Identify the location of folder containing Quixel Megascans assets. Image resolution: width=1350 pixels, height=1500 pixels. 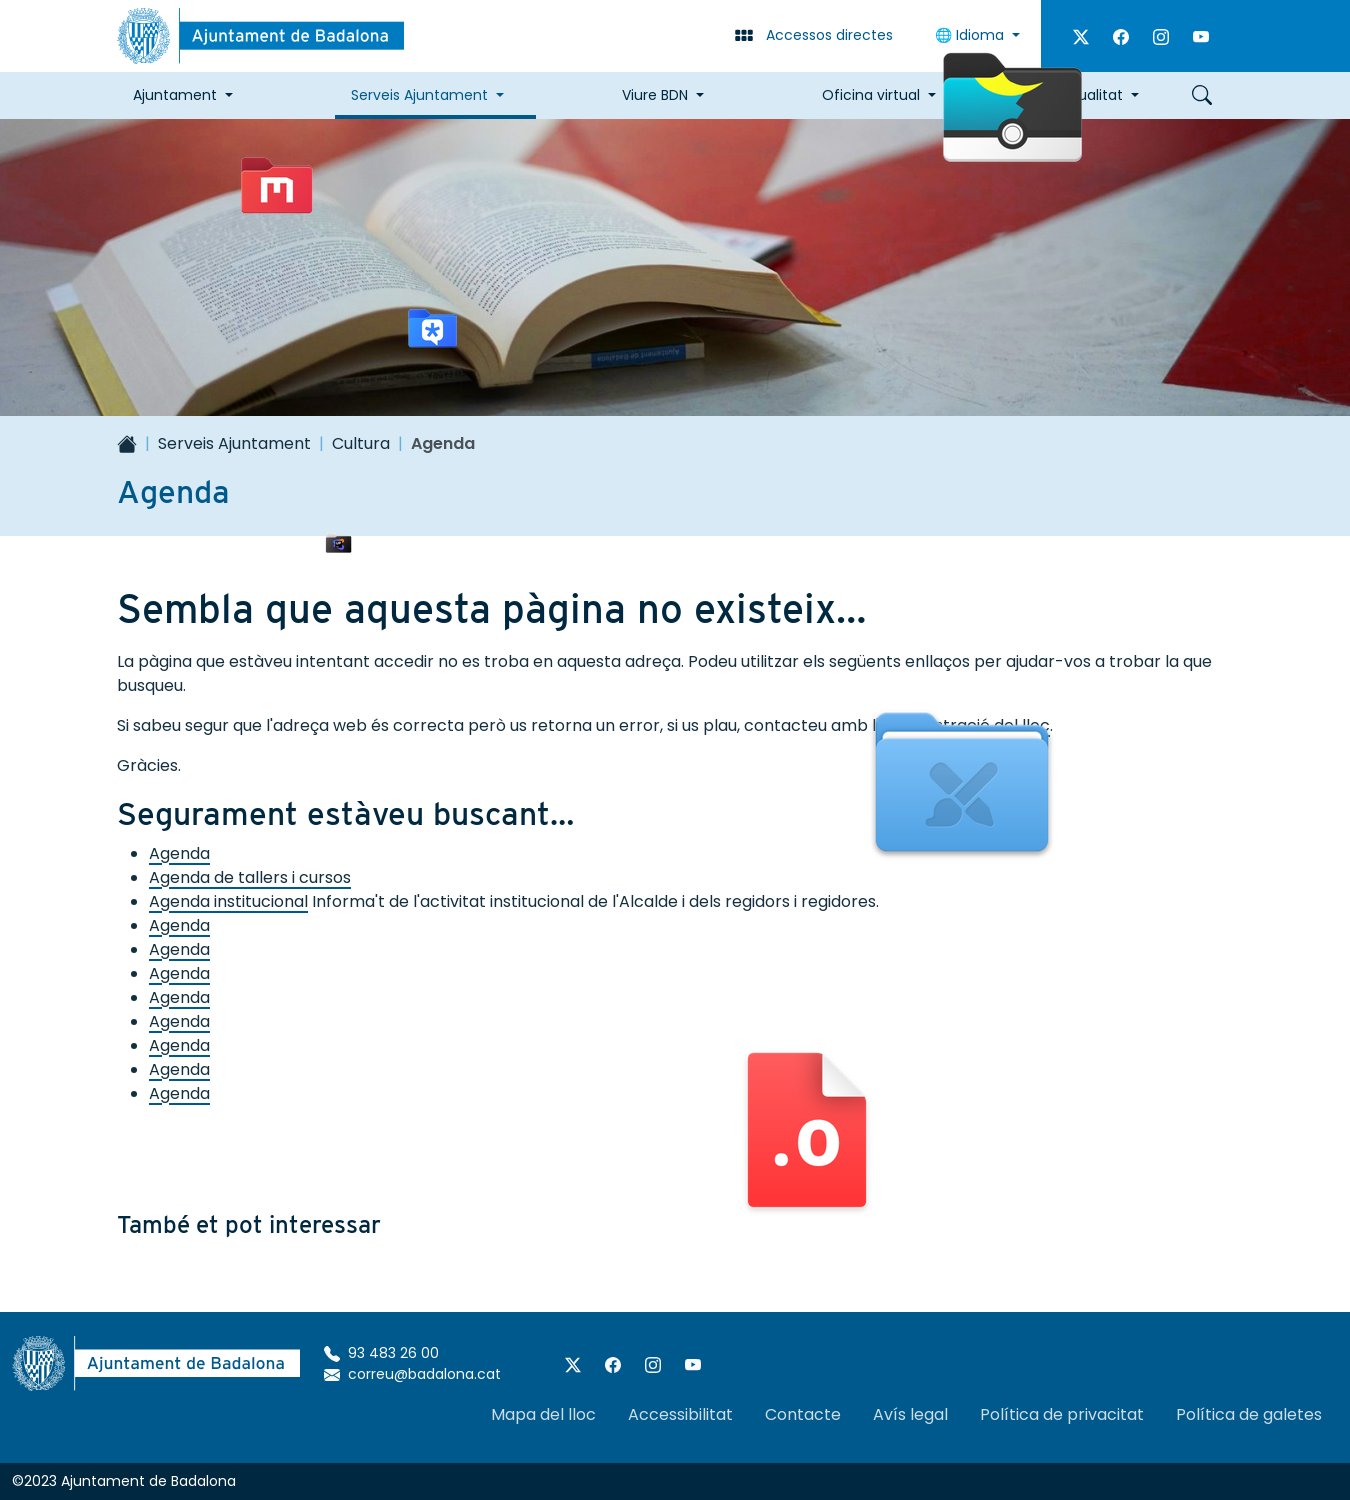
(276, 187).